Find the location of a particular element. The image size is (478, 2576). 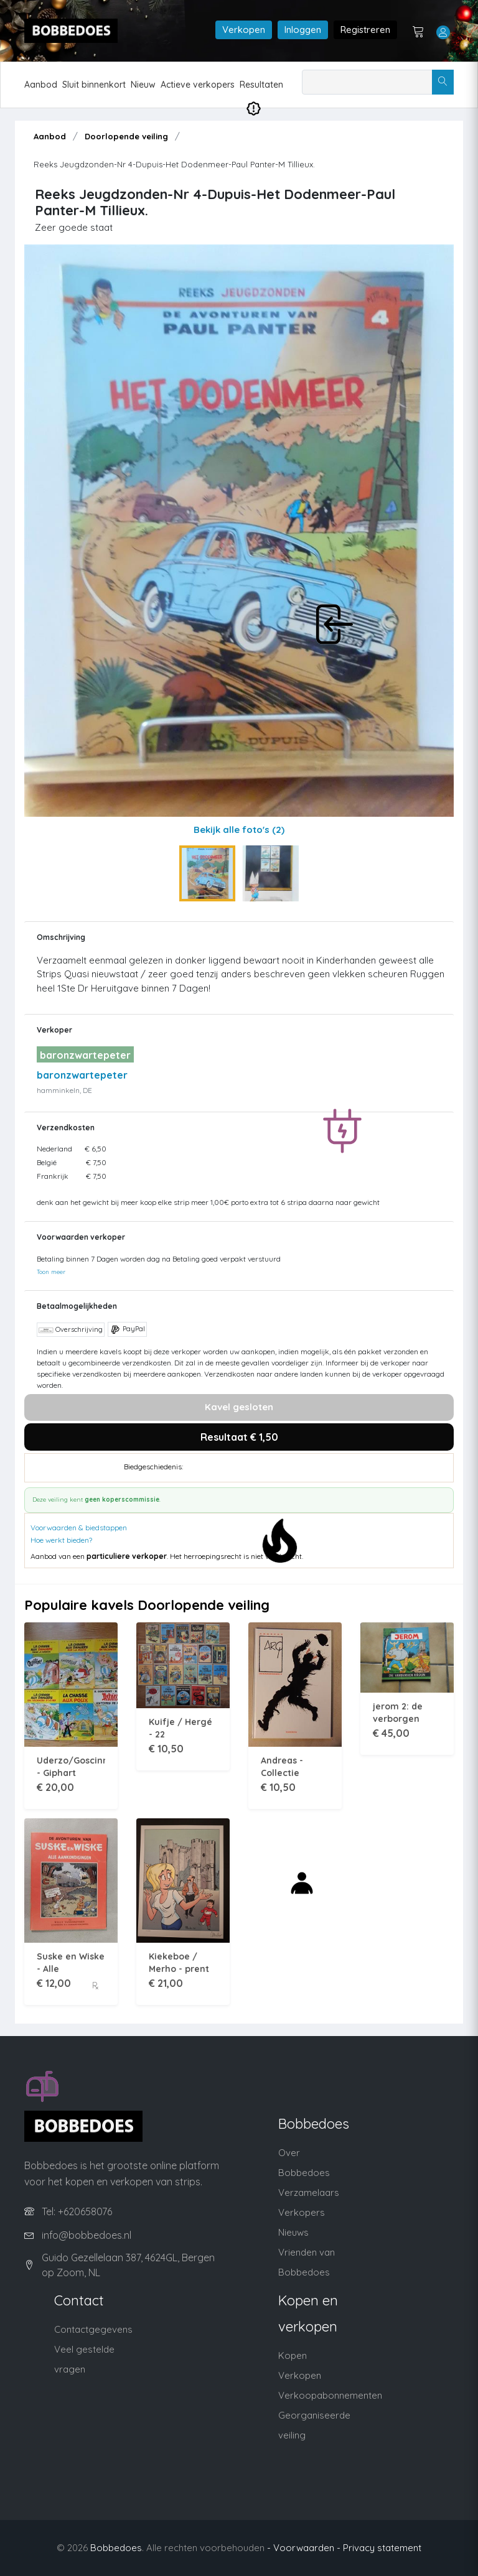

log in to your account is located at coordinates (331, 624).